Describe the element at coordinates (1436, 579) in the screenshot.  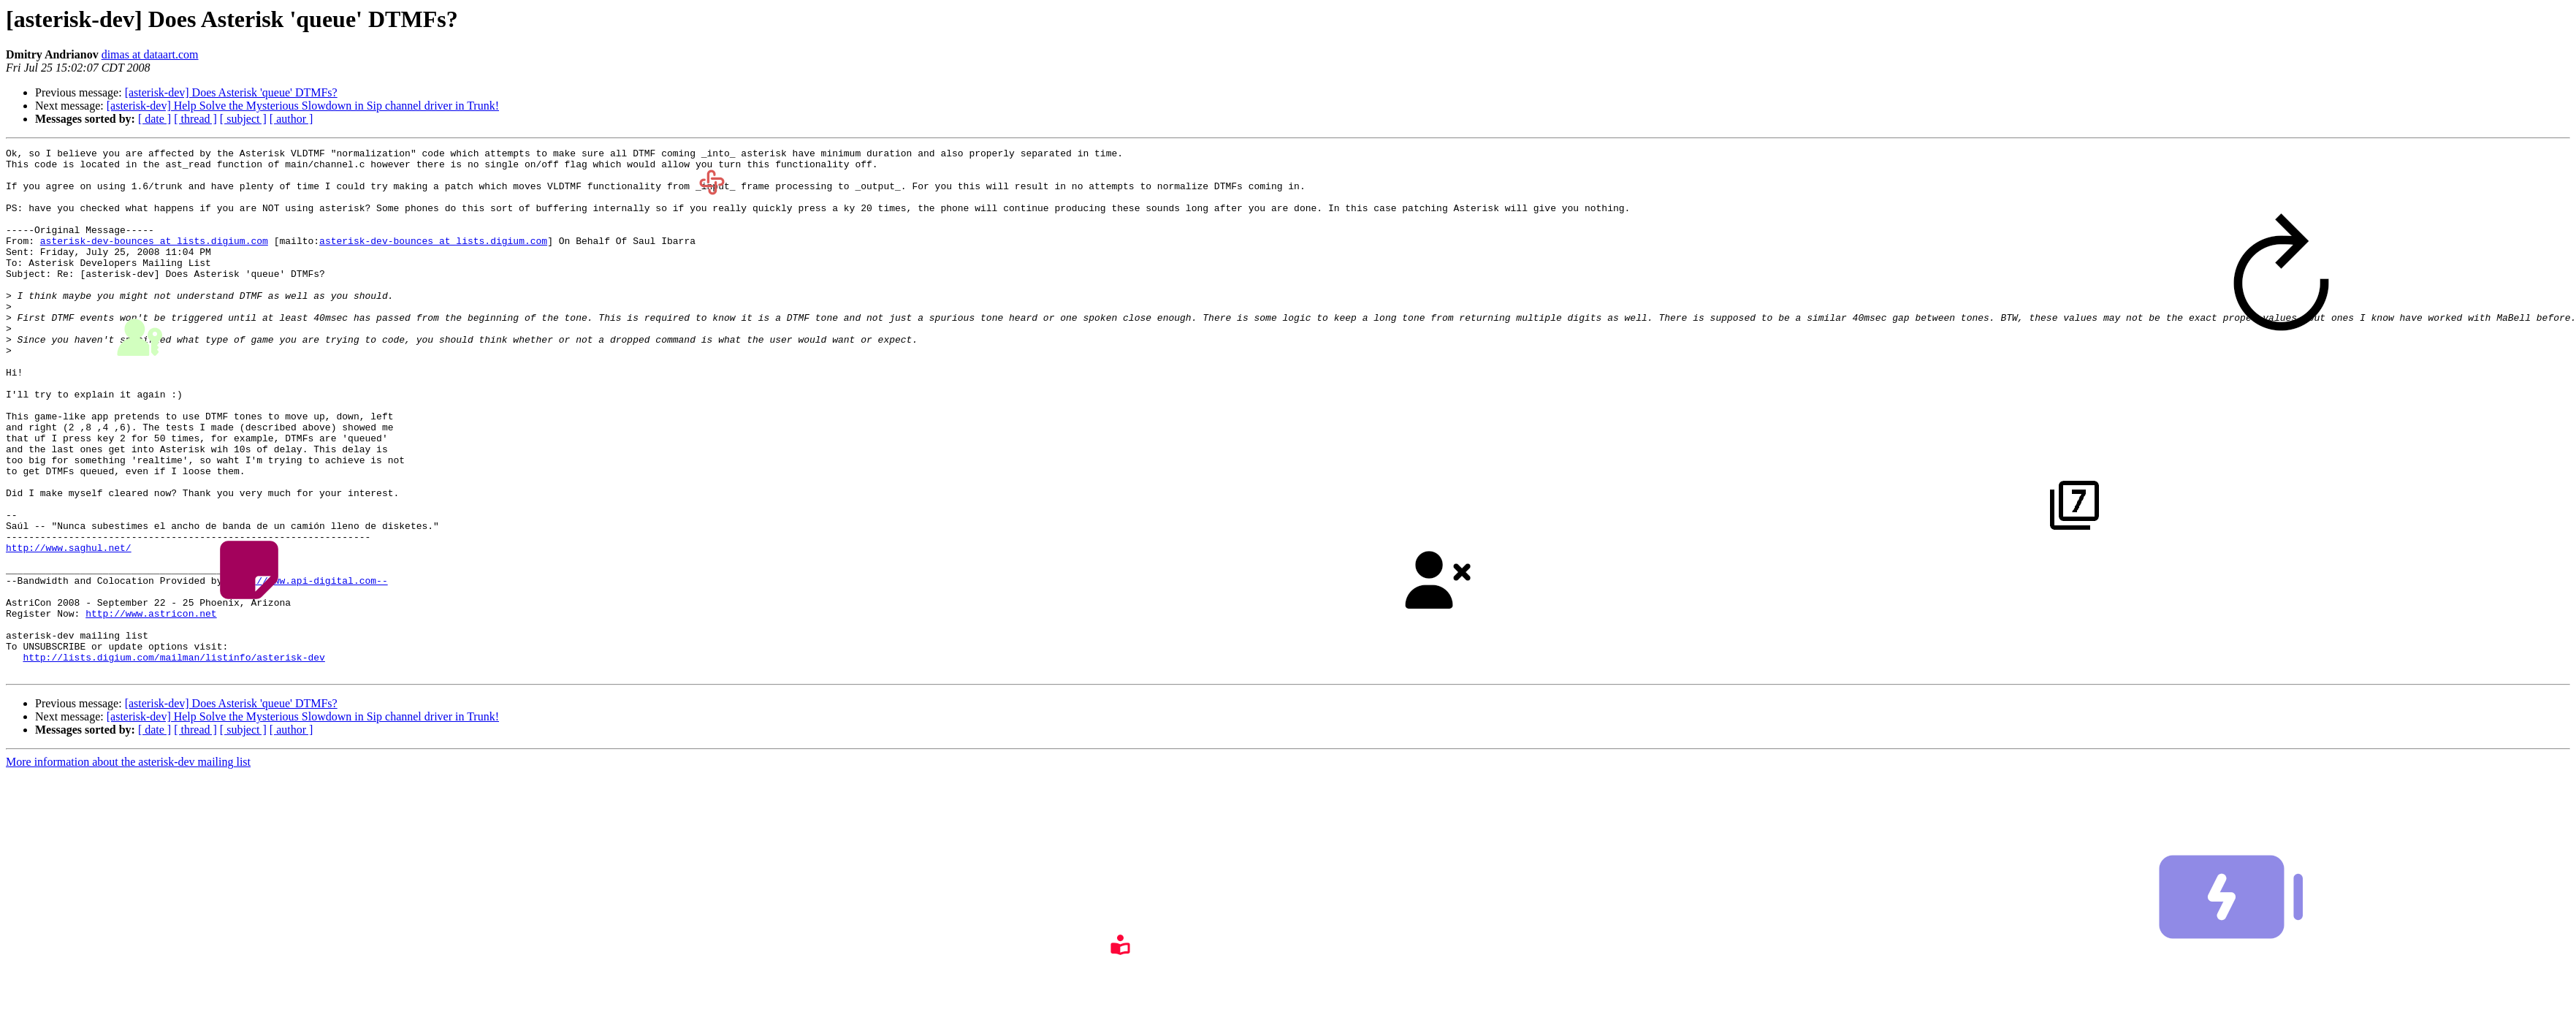
I see `remove a user or contact` at that location.